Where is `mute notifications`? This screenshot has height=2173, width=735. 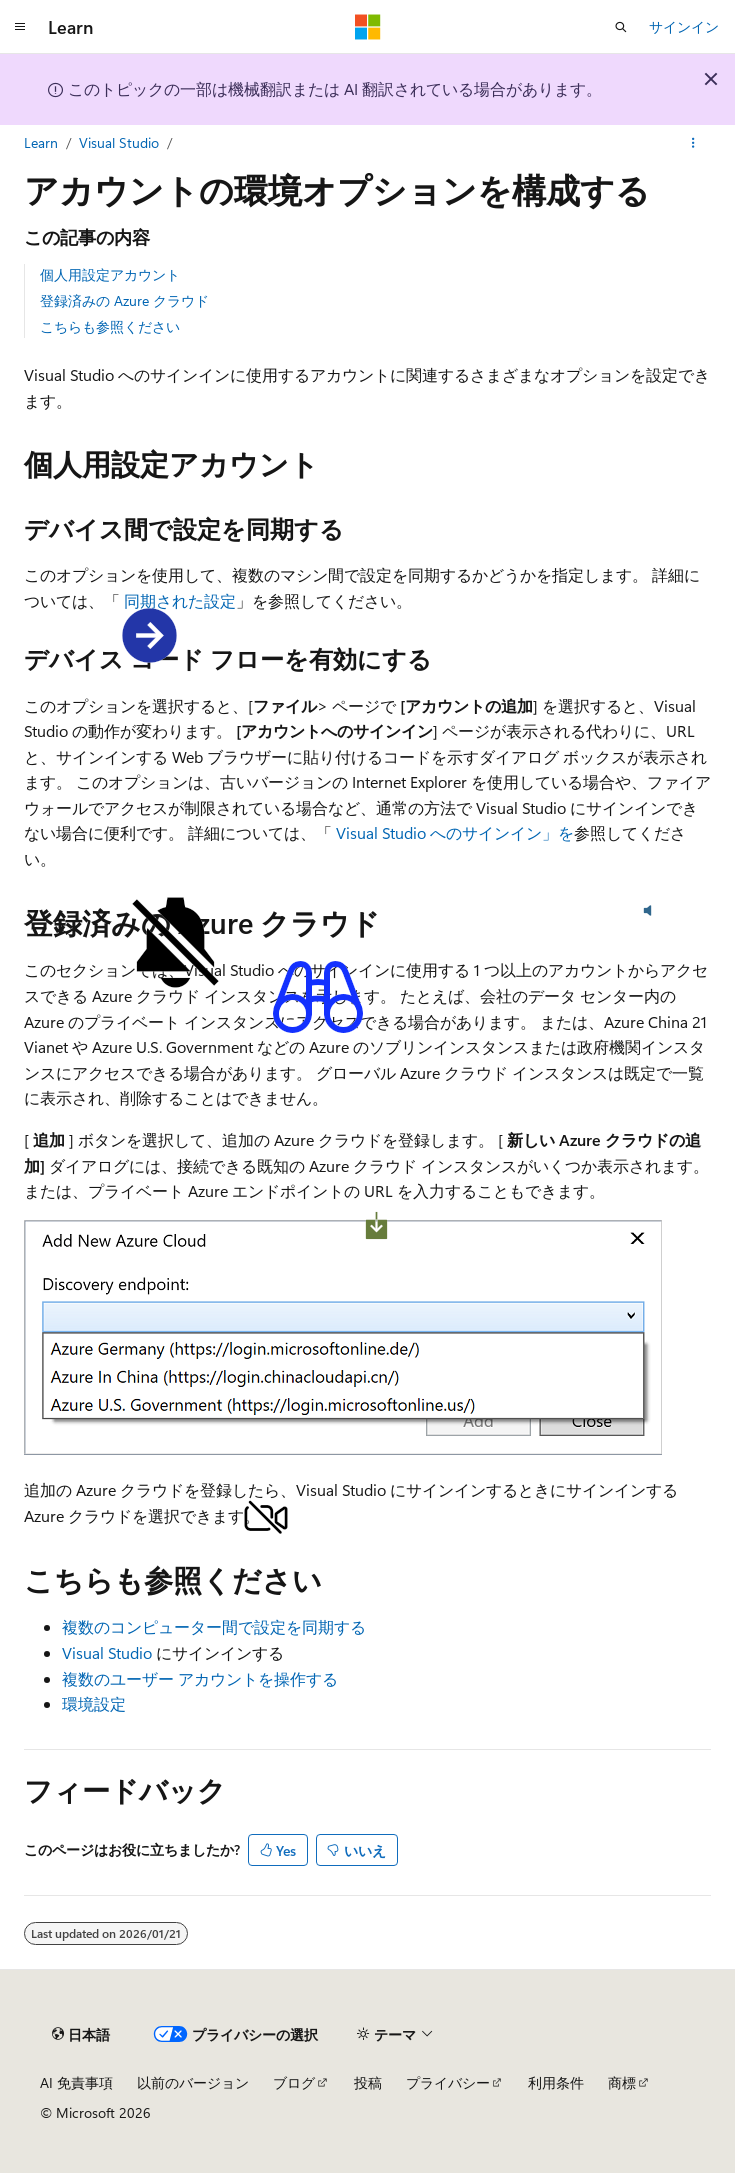
mute notifications is located at coordinates (175, 942).